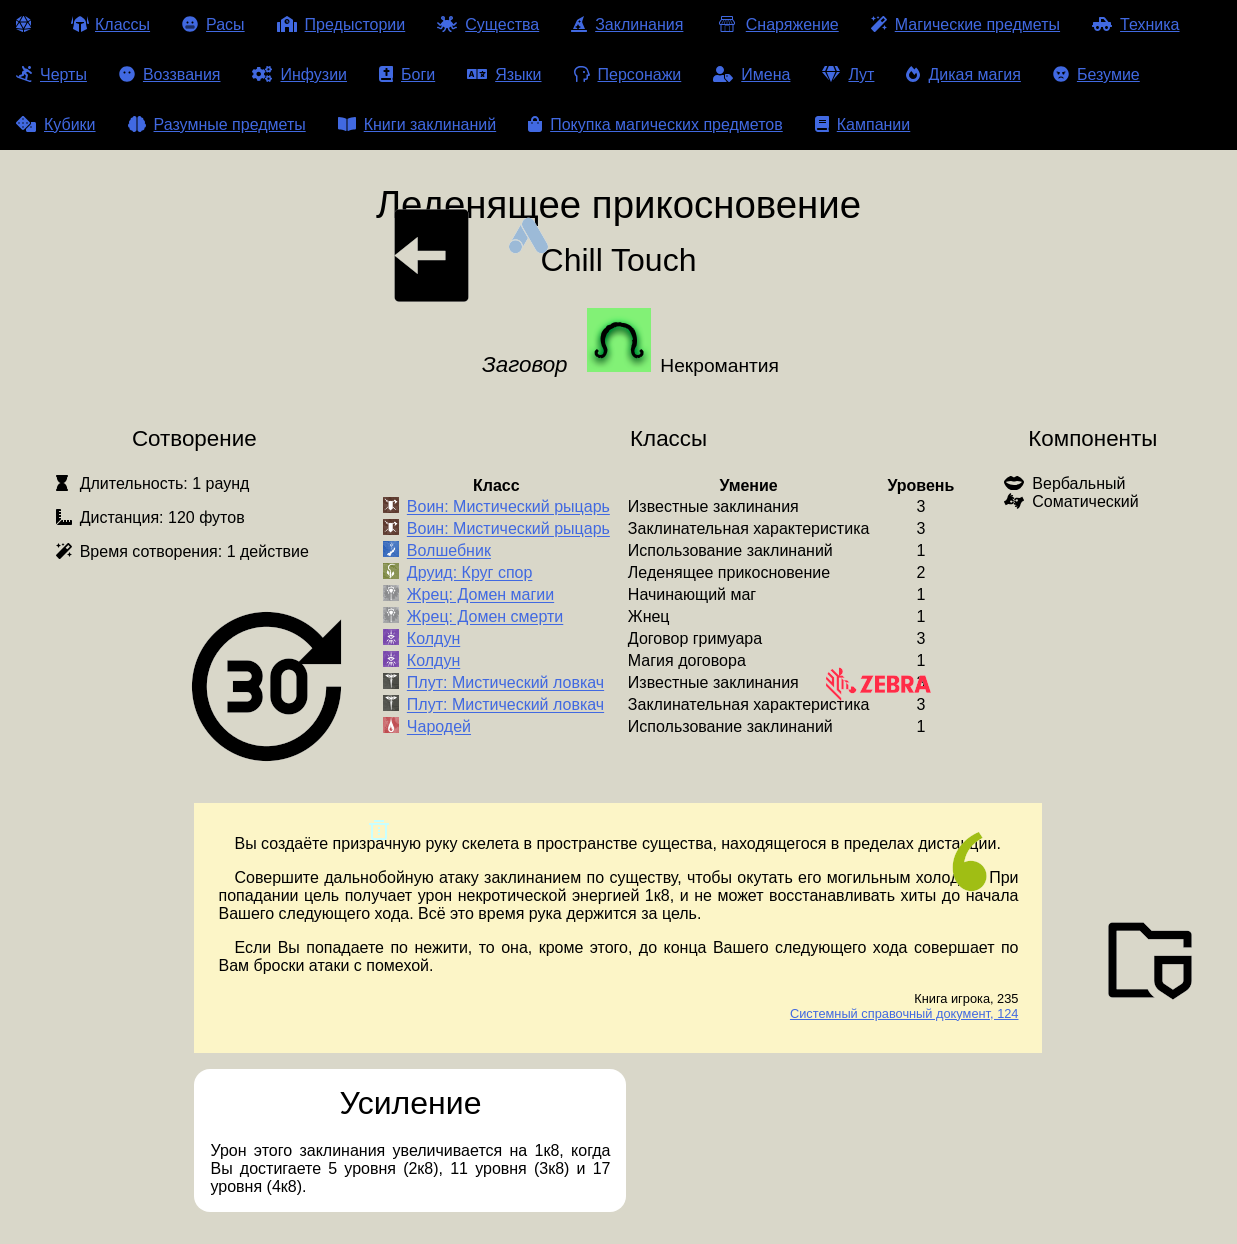  I want to click on zebra technologies company logo, so click(878, 684).